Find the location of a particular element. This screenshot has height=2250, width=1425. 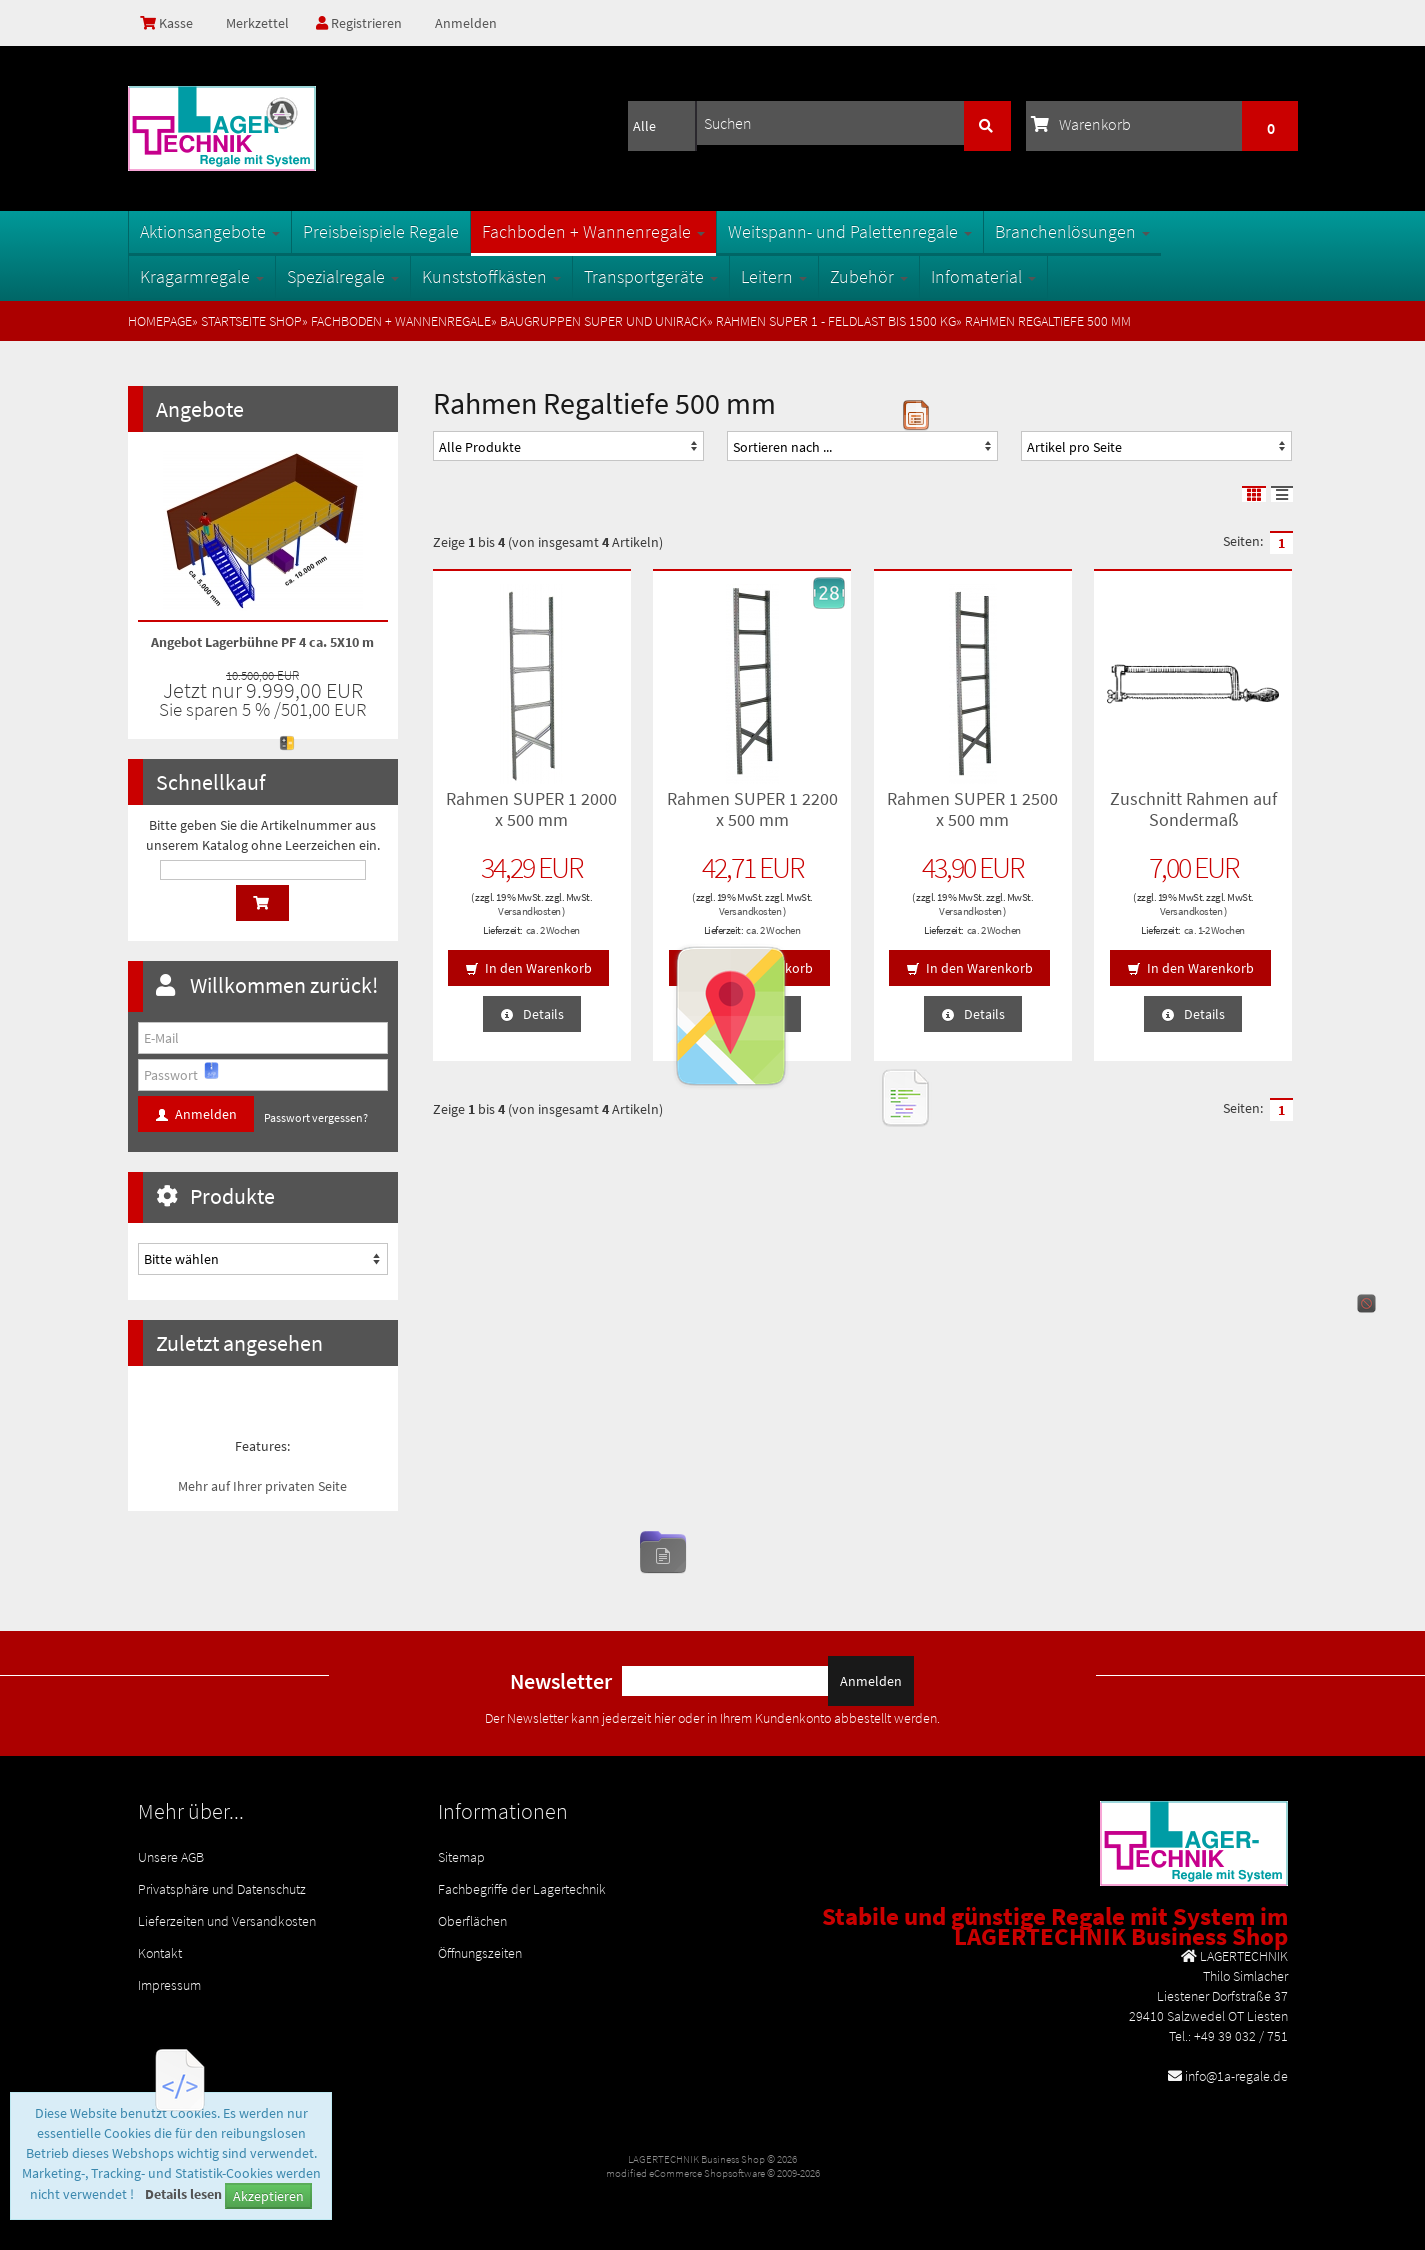

open the calculator app is located at coordinates (287, 743).